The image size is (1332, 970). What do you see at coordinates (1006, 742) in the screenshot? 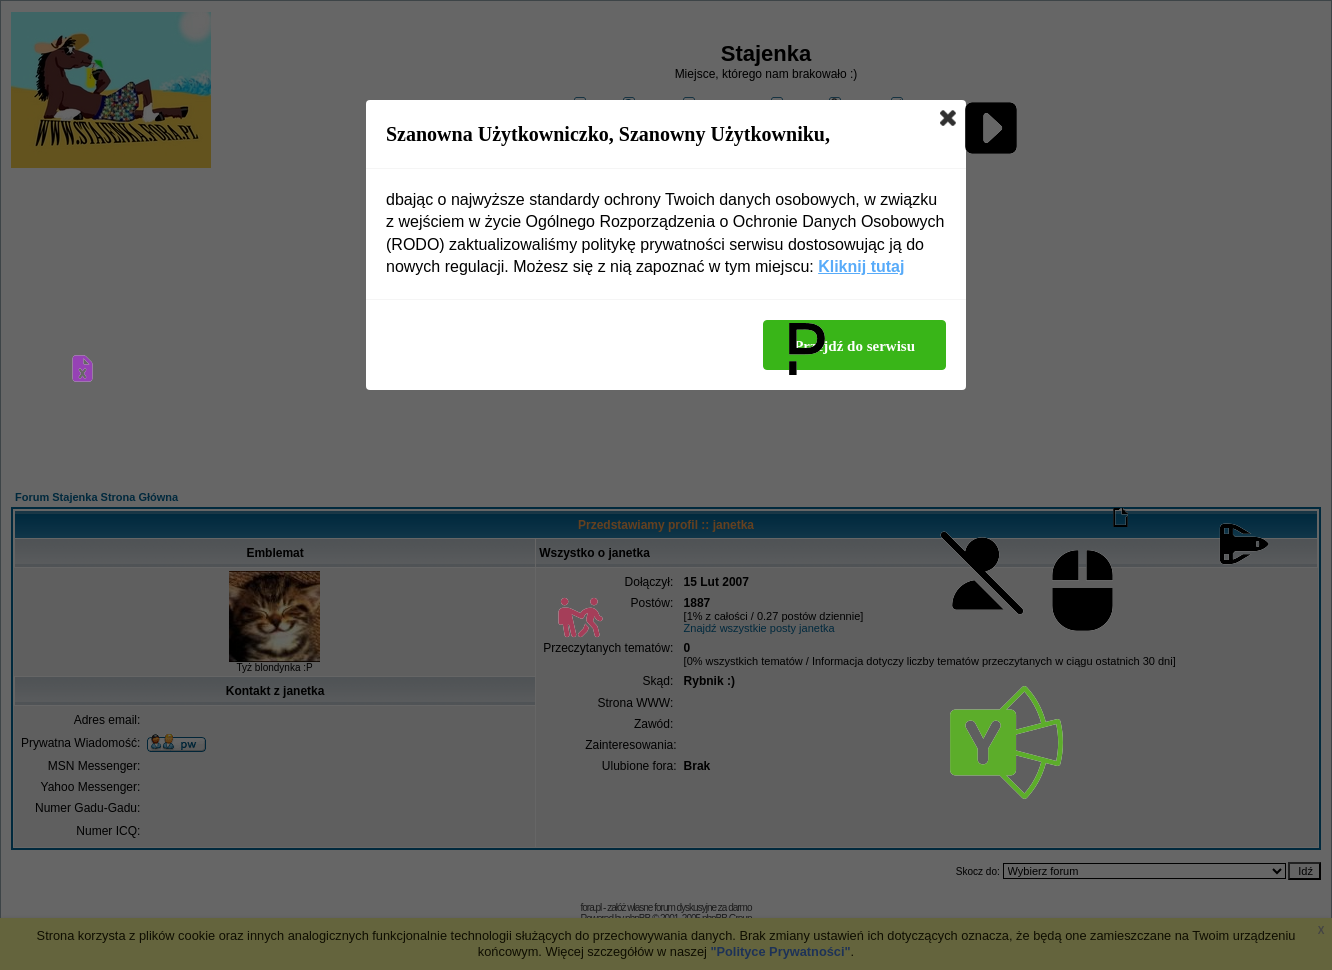
I see `open Yammer enterprise social network` at bounding box center [1006, 742].